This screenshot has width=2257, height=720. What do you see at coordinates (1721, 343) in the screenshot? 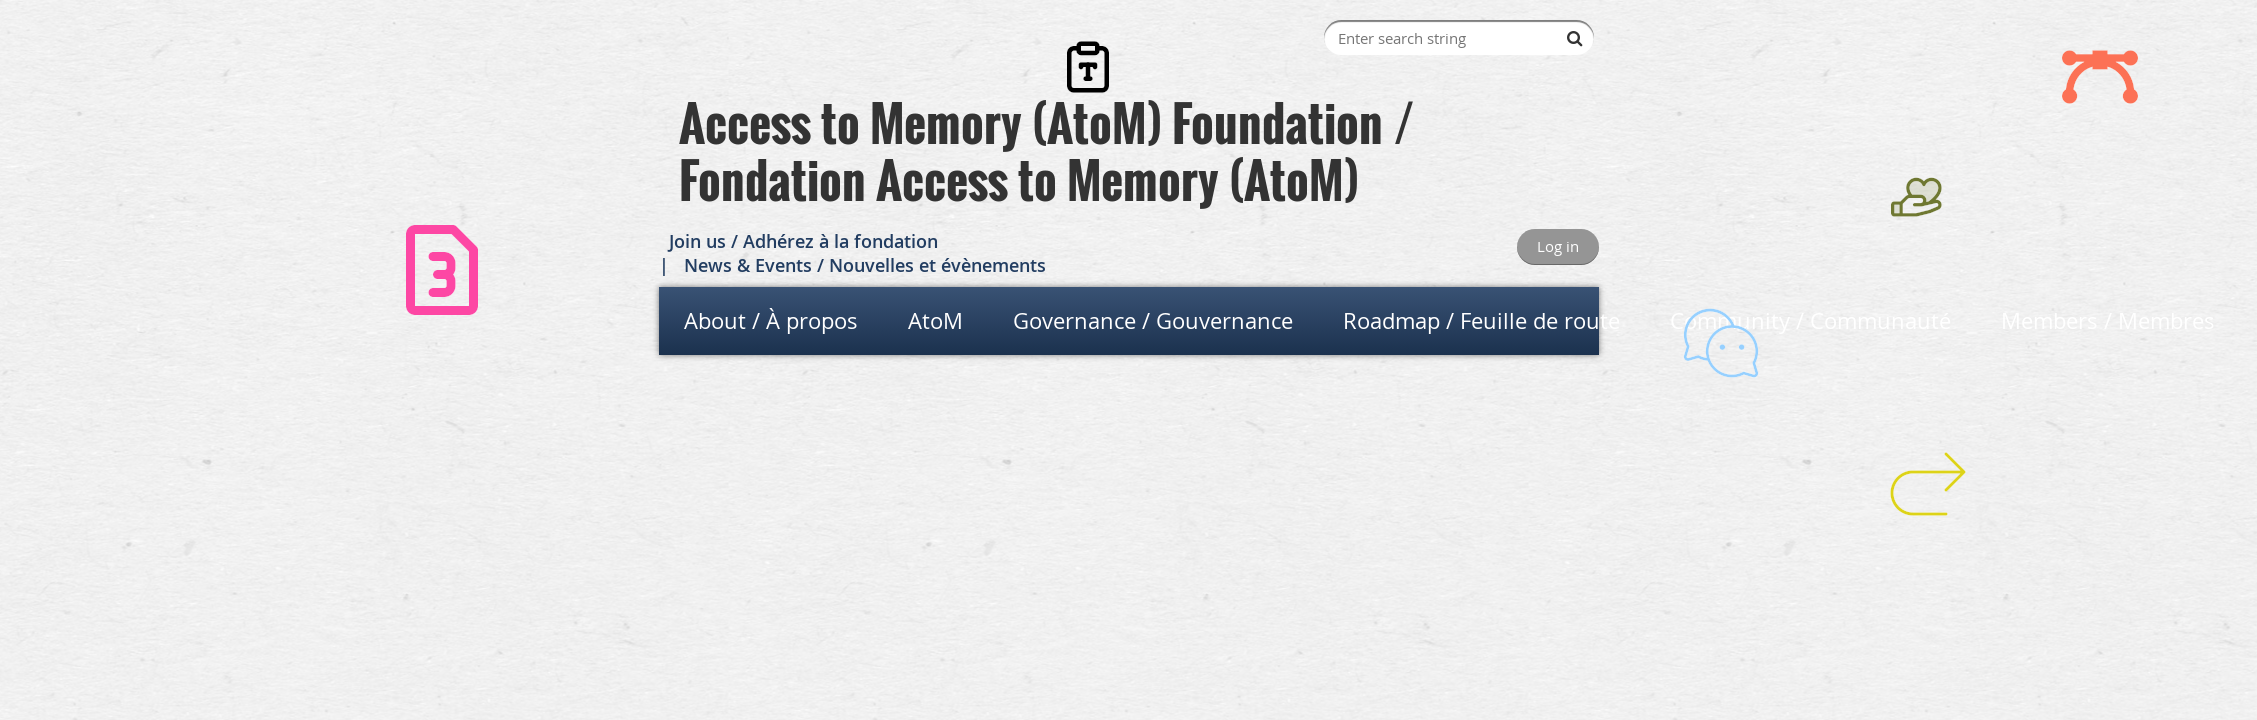
I see `open WeChat messaging app` at bounding box center [1721, 343].